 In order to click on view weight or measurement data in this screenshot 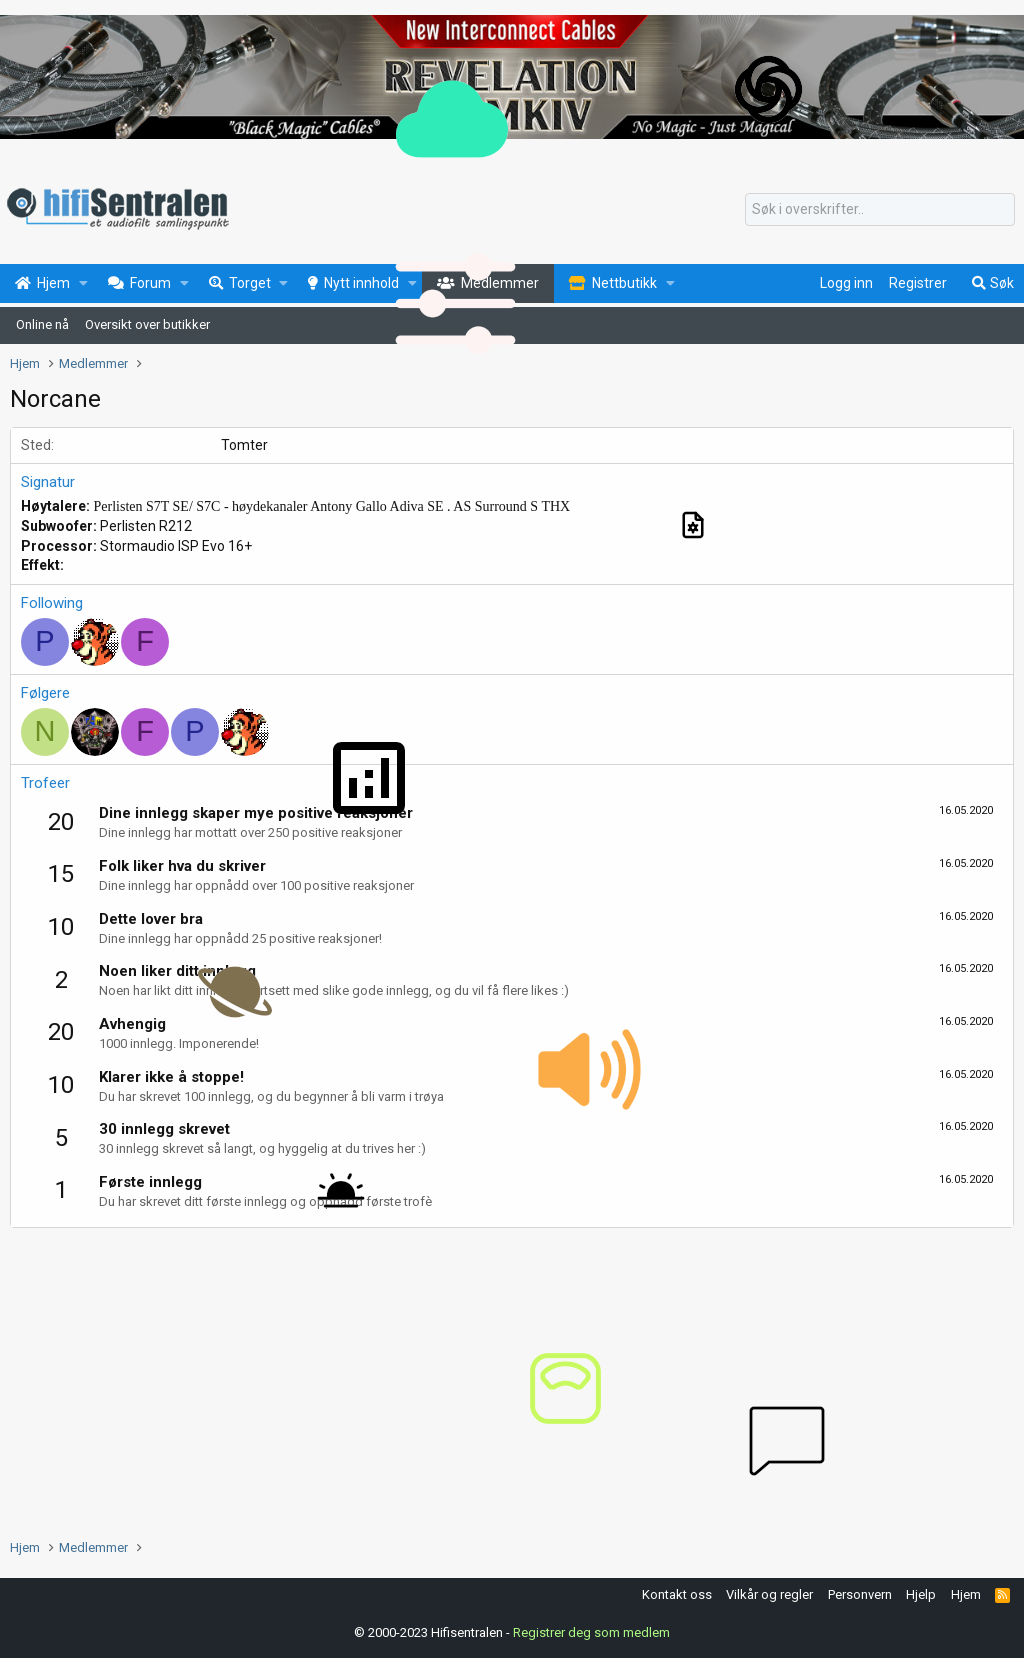, I will do `click(565, 1388)`.